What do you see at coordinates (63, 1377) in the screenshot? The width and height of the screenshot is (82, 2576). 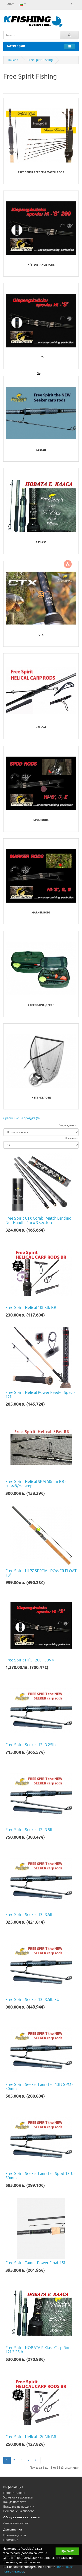 I see `Laravel framework branding or integration` at bounding box center [63, 1377].